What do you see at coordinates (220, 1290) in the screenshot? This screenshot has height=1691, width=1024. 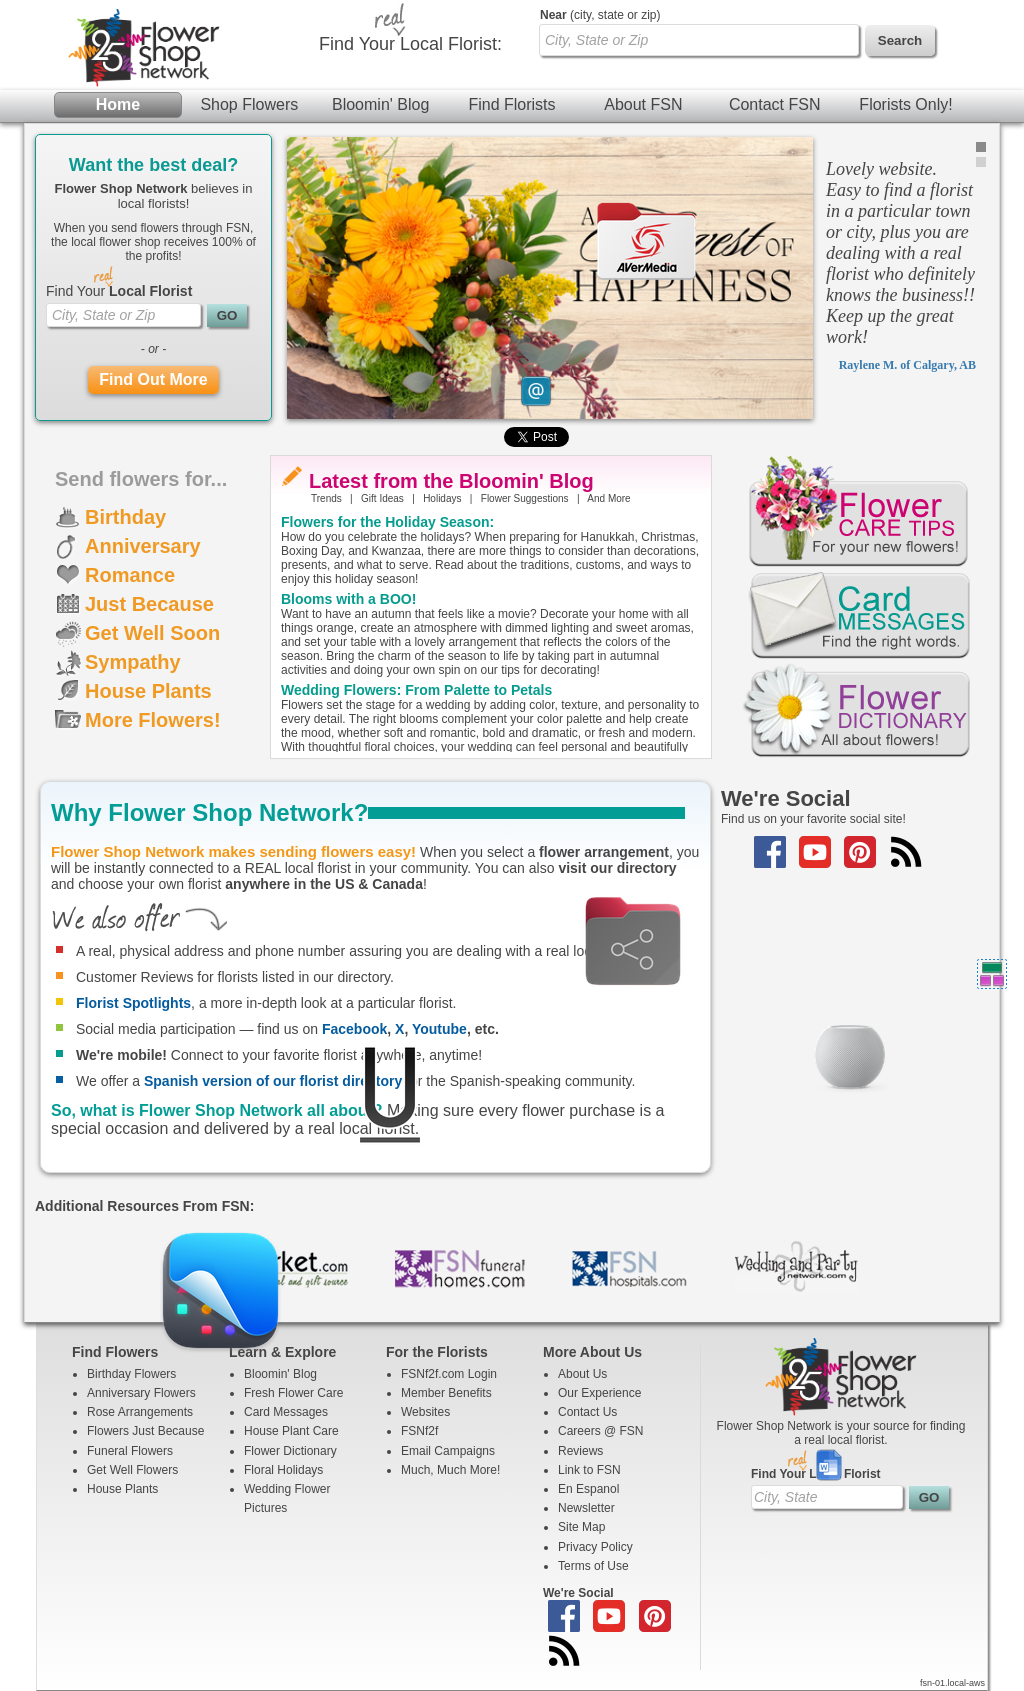 I see `open CleanShot X screen capture app` at bounding box center [220, 1290].